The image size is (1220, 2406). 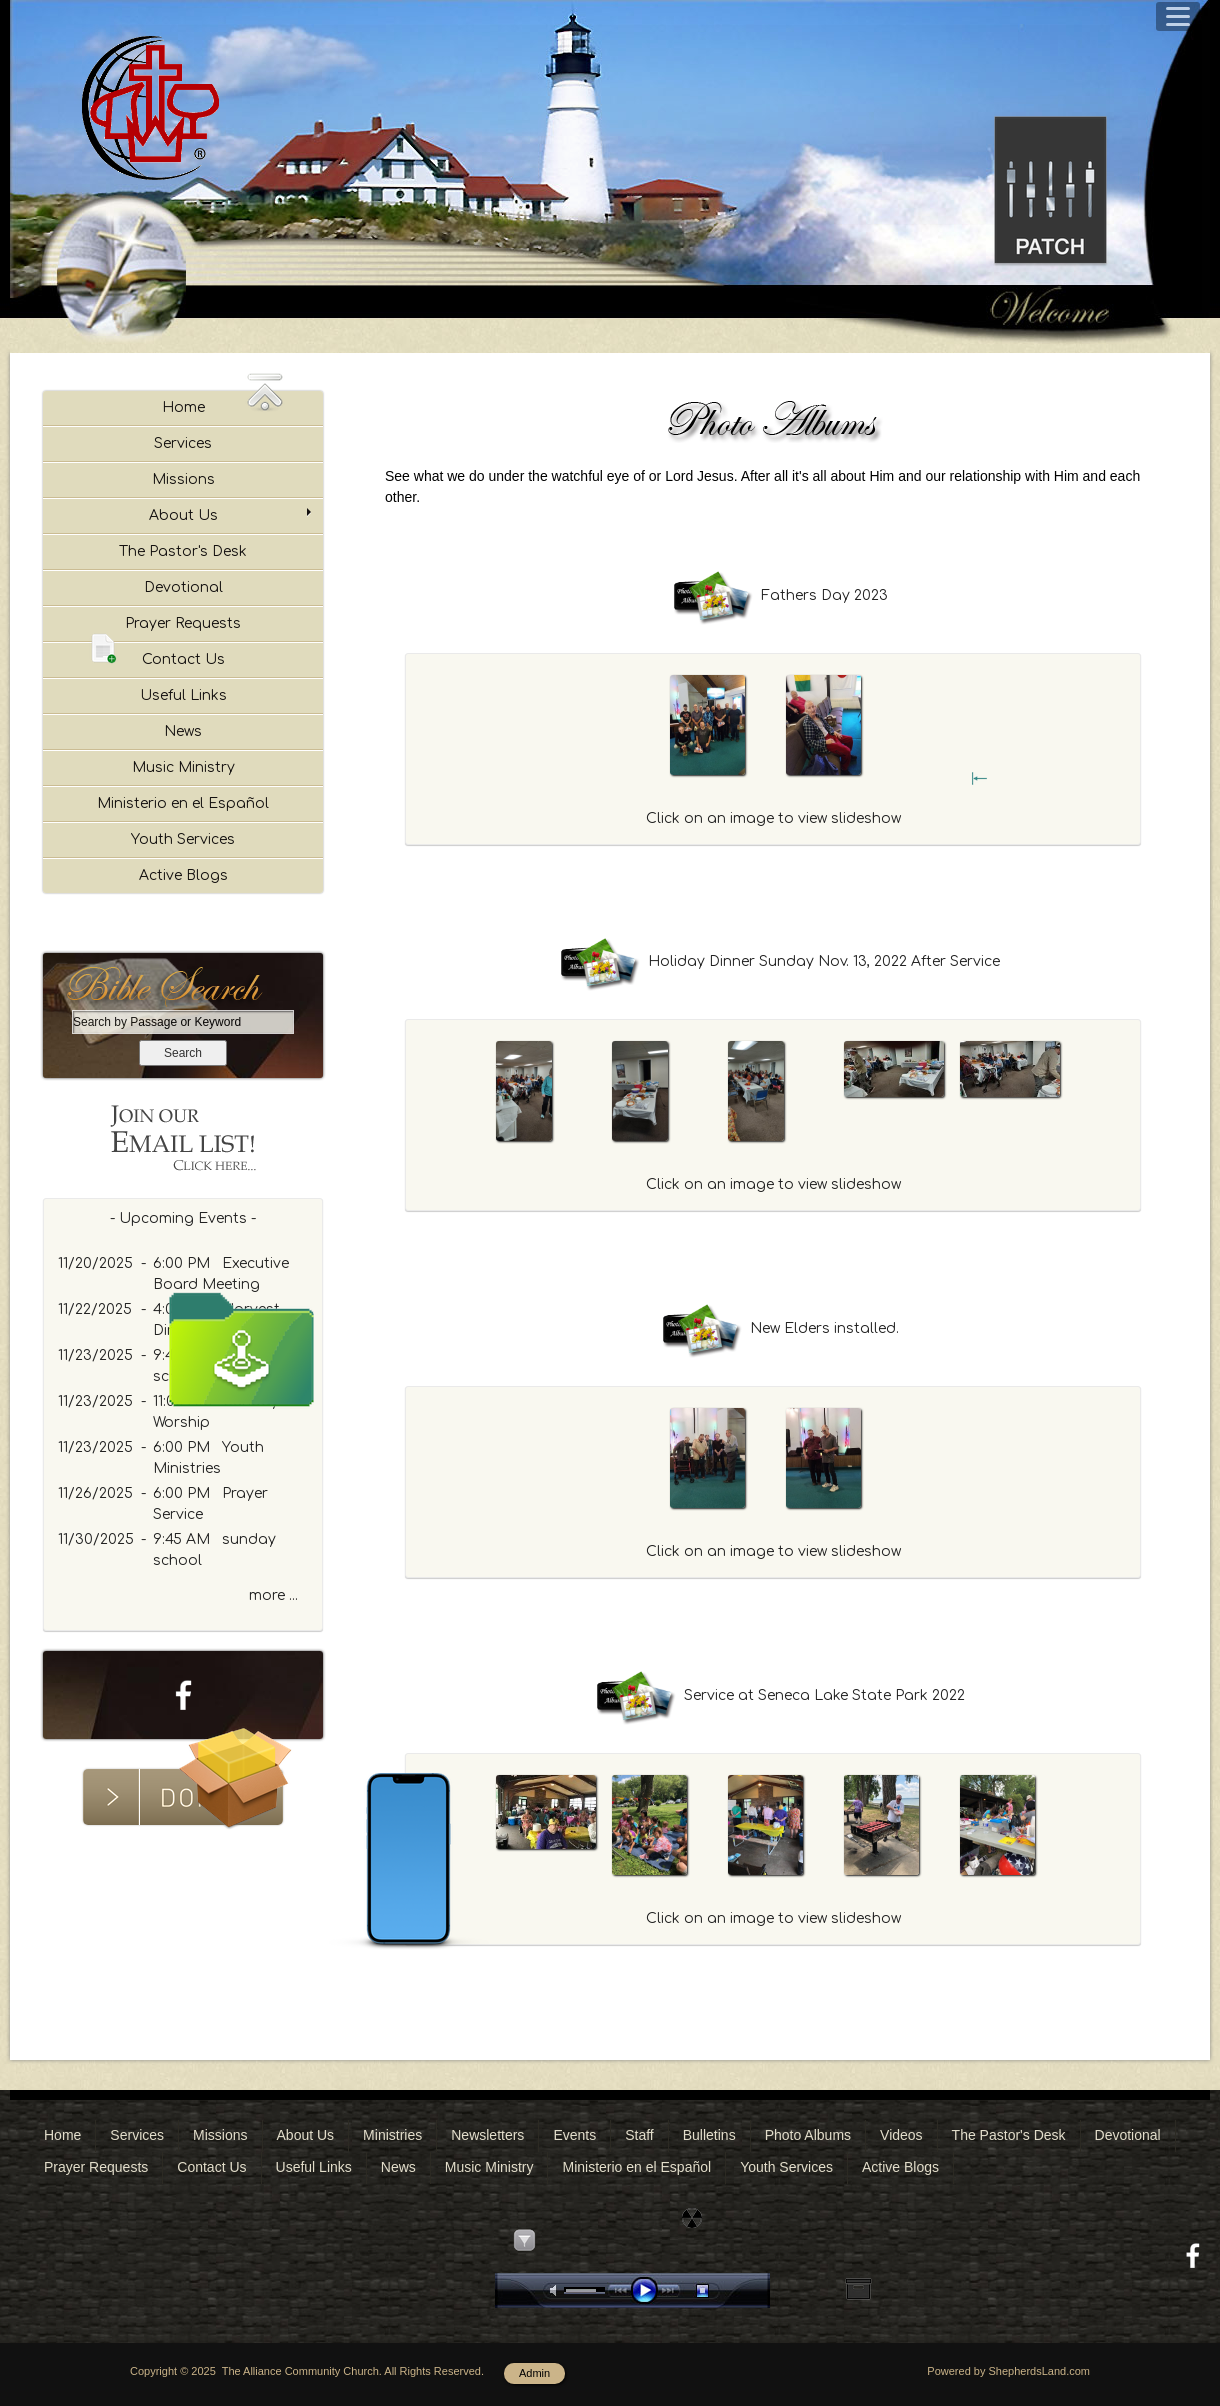 I want to click on iPhone 13 device icon, so click(x=408, y=1861).